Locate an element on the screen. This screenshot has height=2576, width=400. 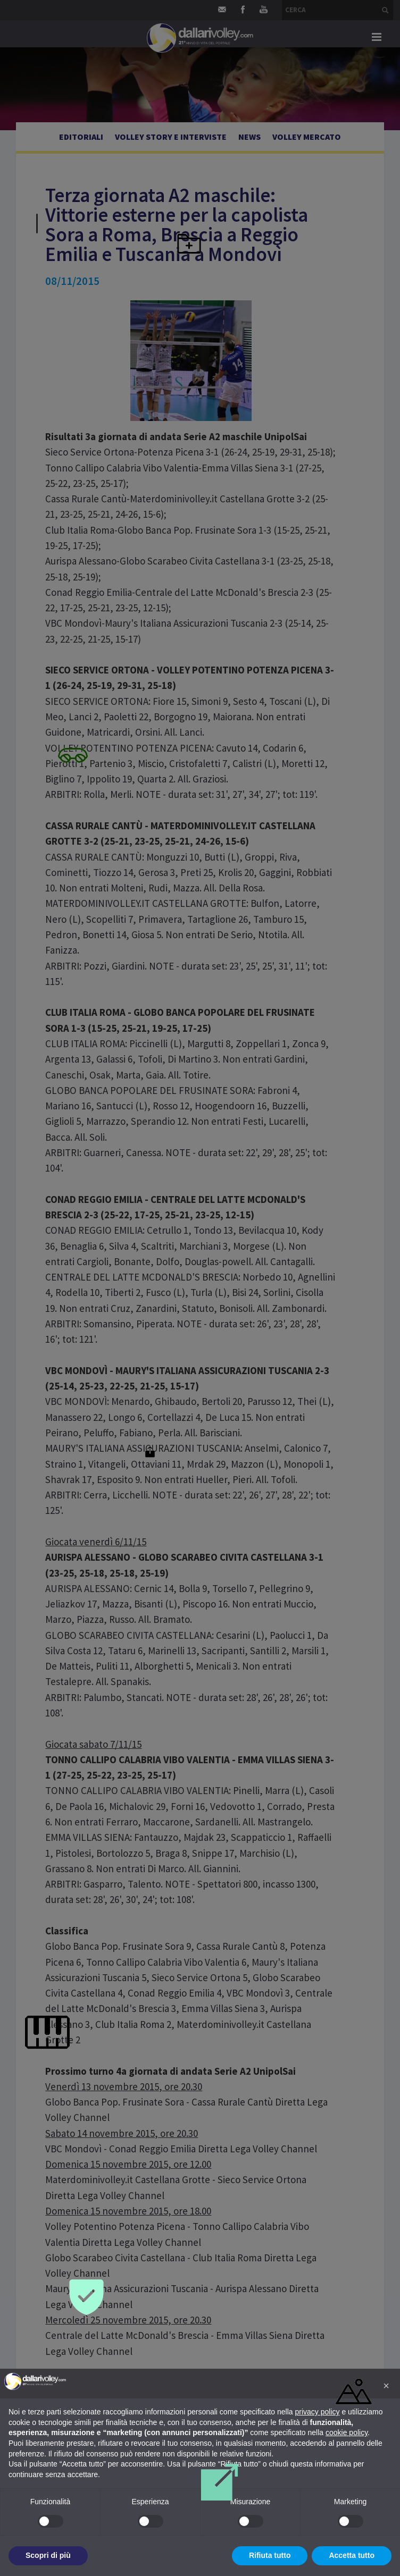
access swimming or diving activity settings is located at coordinates (73, 755).